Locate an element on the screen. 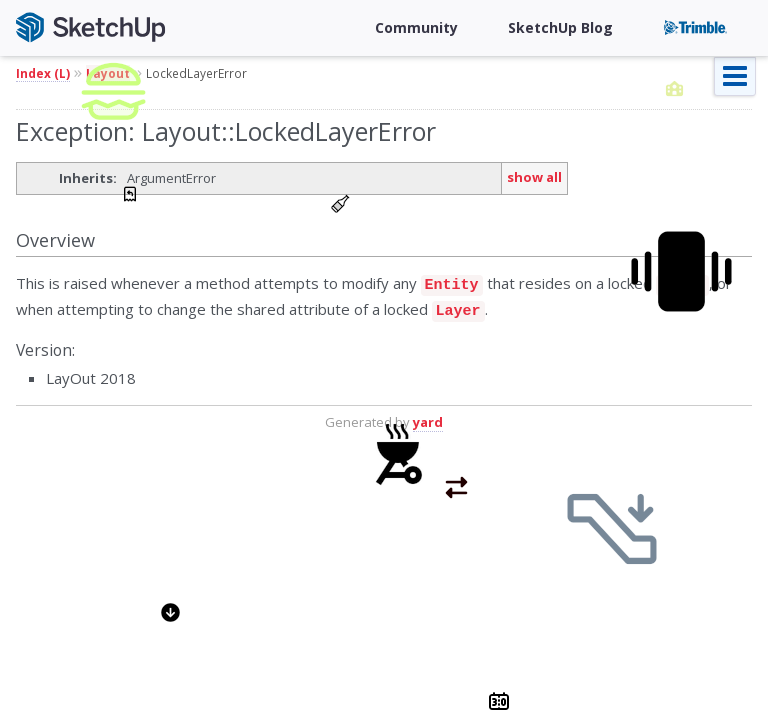  enable vibration mode on device is located at coordinates (681, 271).